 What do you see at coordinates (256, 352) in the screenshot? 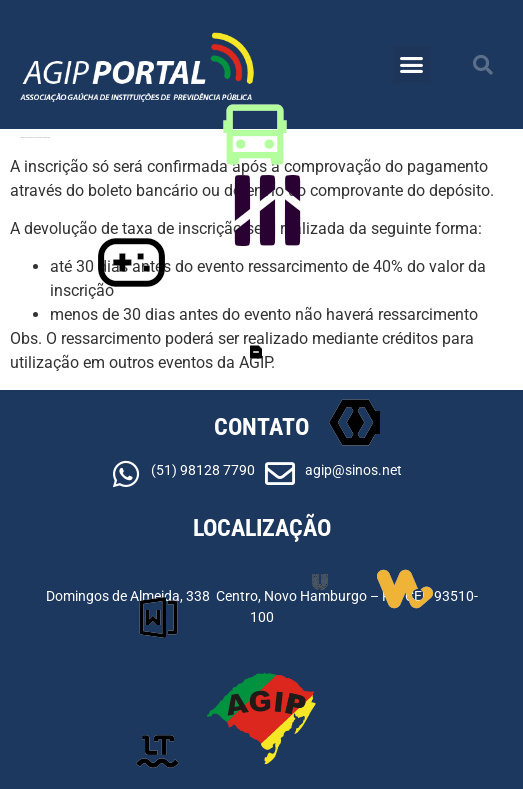
I see `reduce or compress file size` at bounding box center [256, 352].